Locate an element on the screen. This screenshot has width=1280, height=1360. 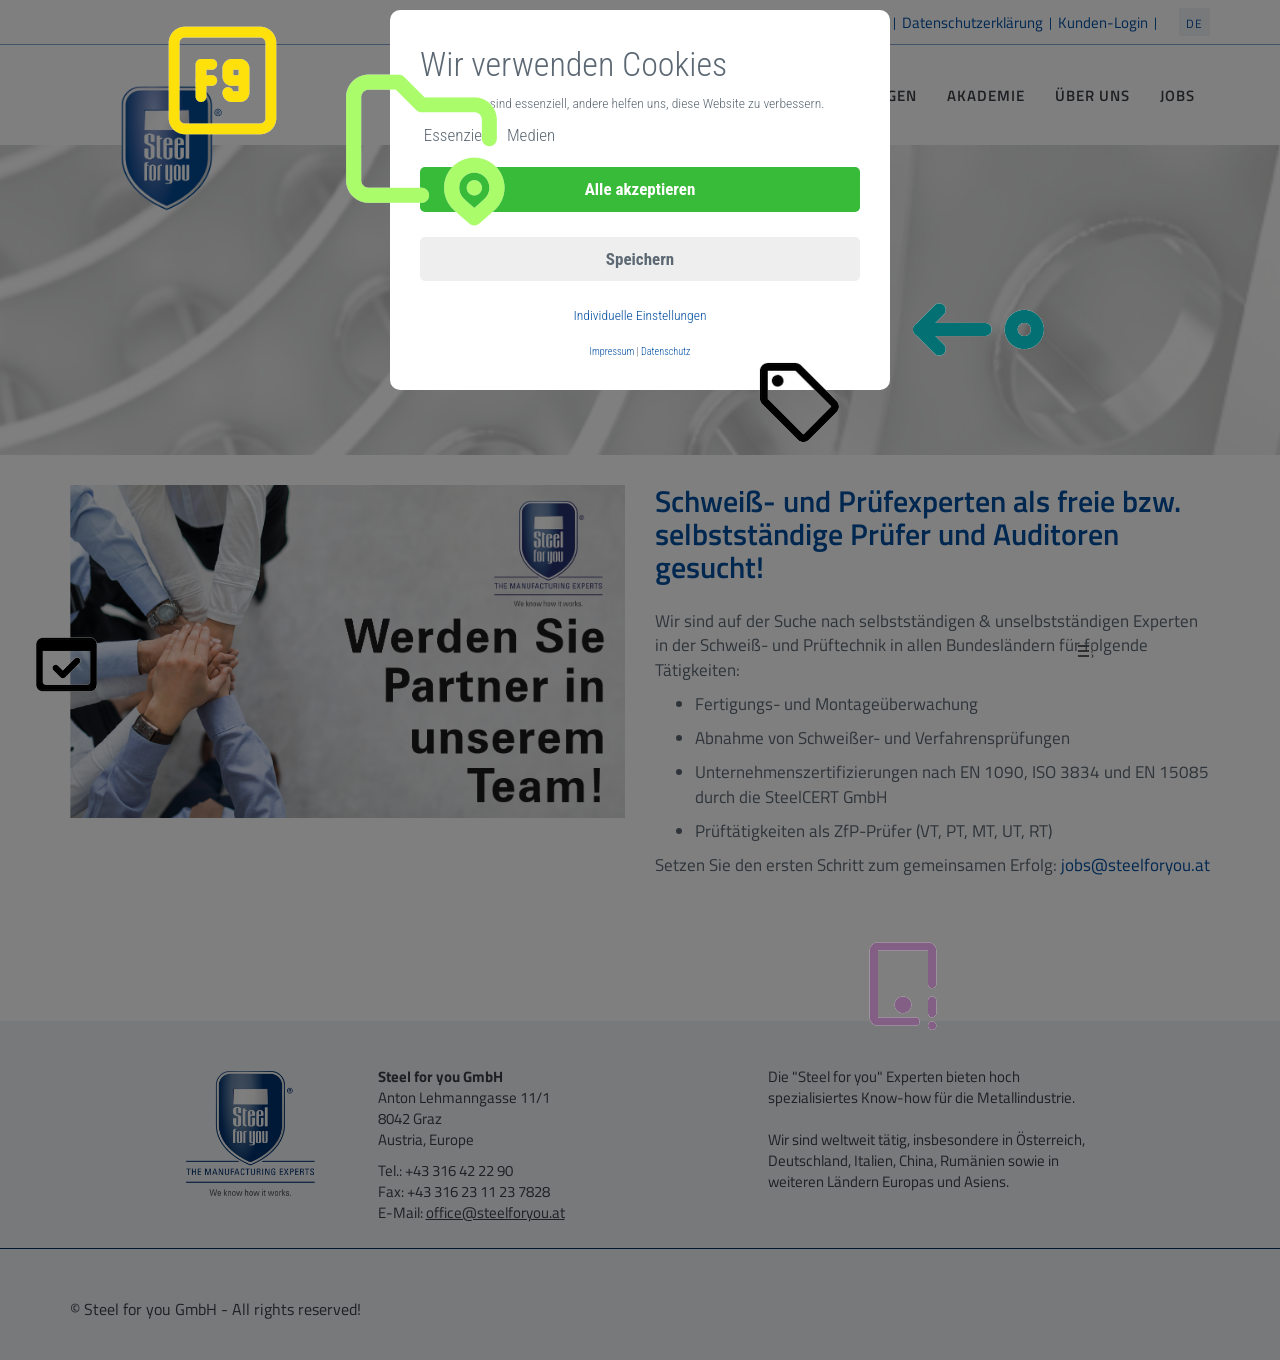
press F9 function key is located at coordinates (222, 80).